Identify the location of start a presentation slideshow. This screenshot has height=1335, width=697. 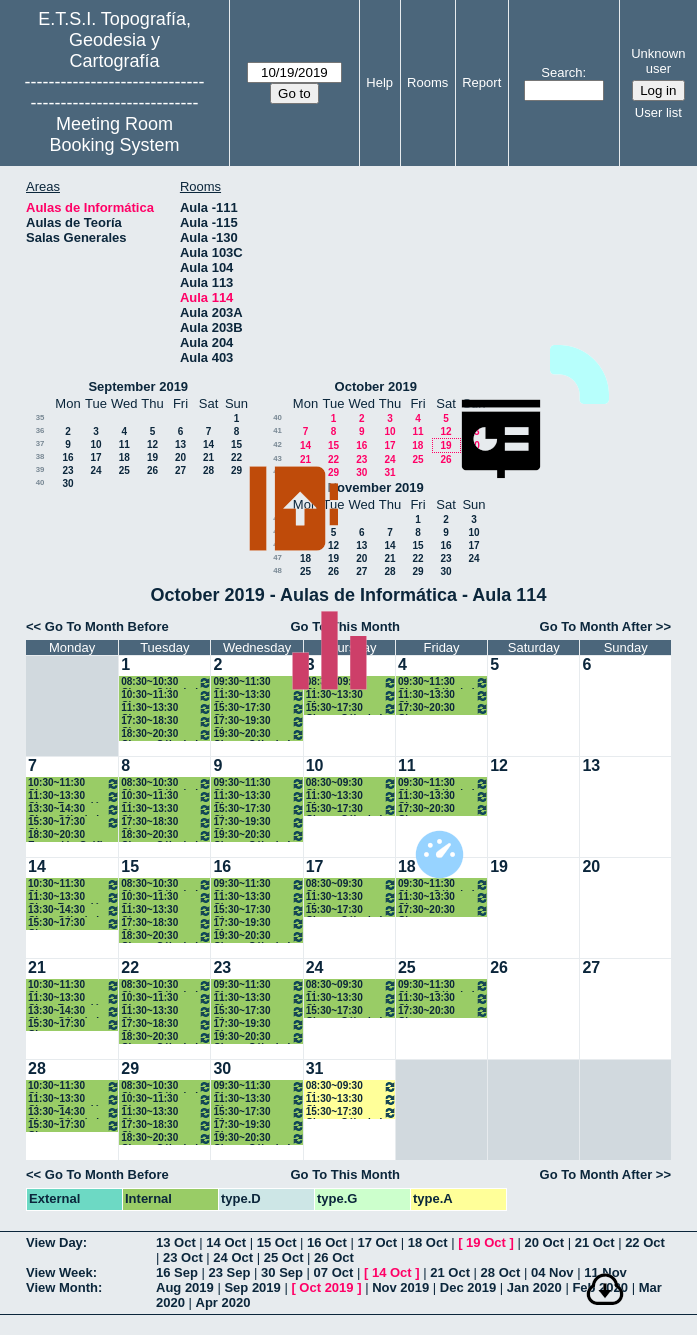
(501, 435).